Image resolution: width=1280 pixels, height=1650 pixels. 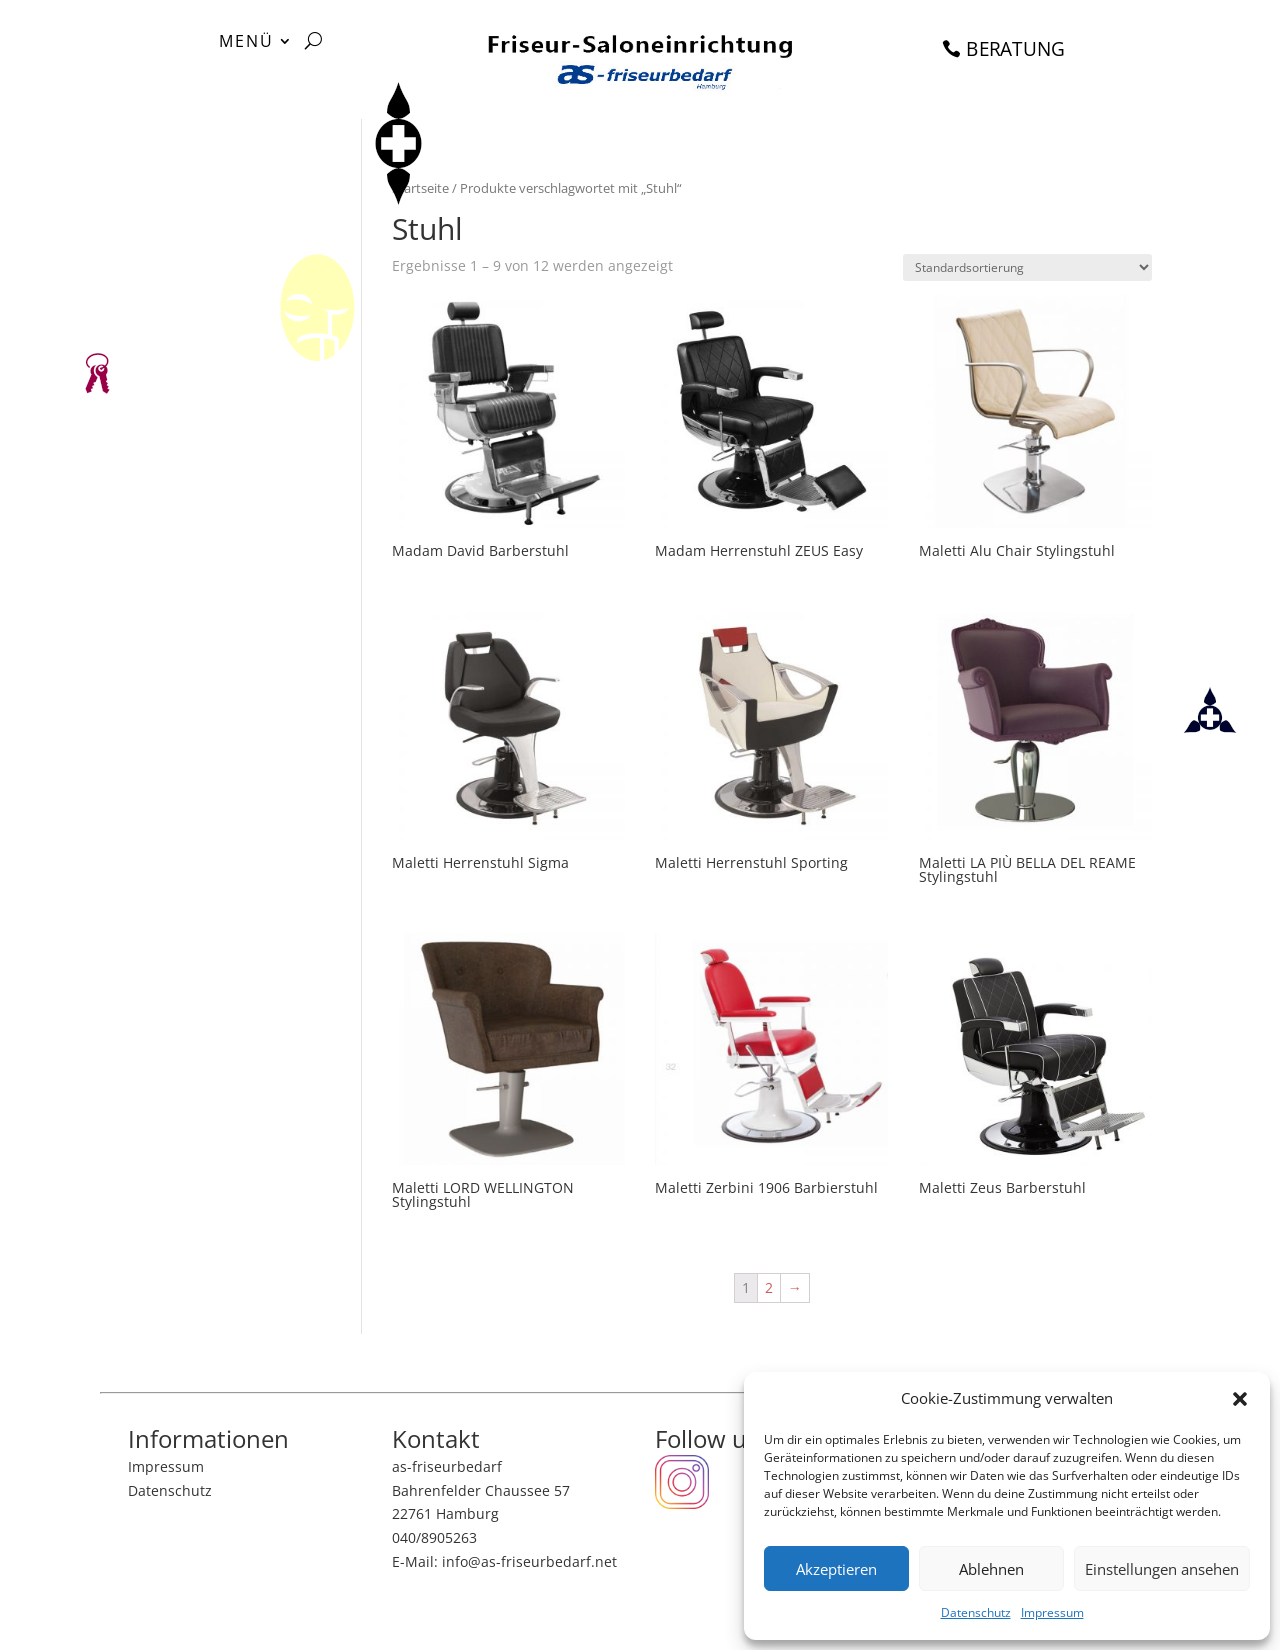 I want to click on indicates advanced or level three achievement status, so click(x=1210, y=710).